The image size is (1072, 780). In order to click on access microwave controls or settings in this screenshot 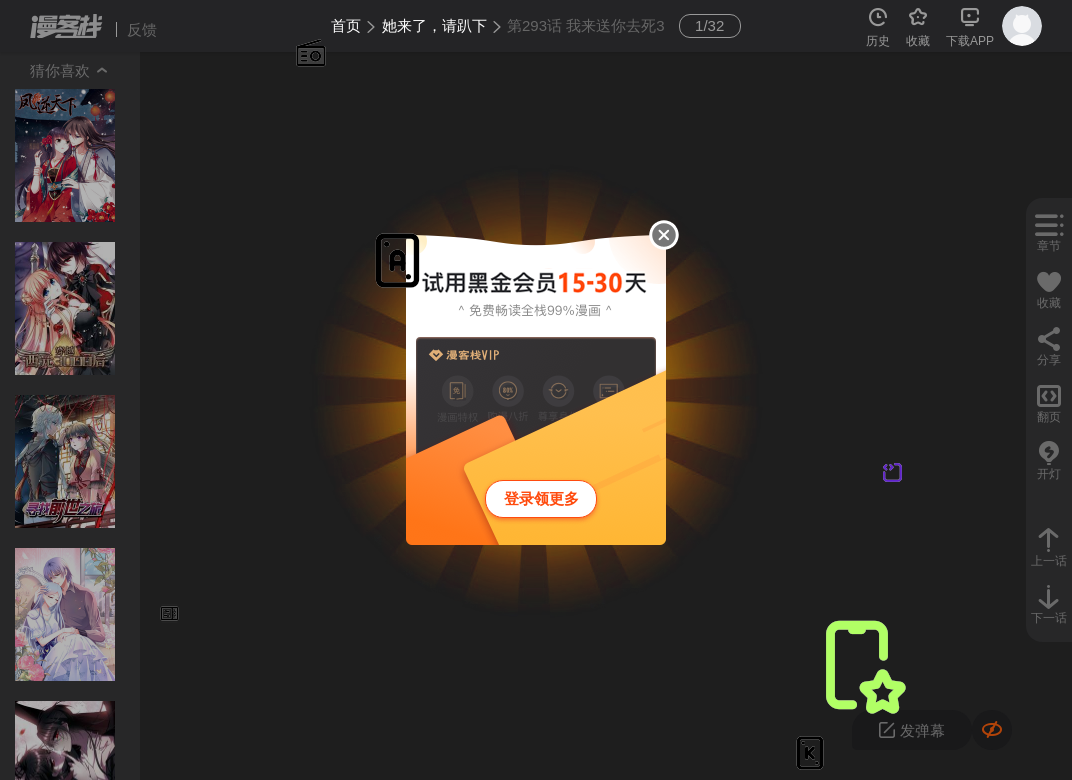, I will do `click(169, 613)`.